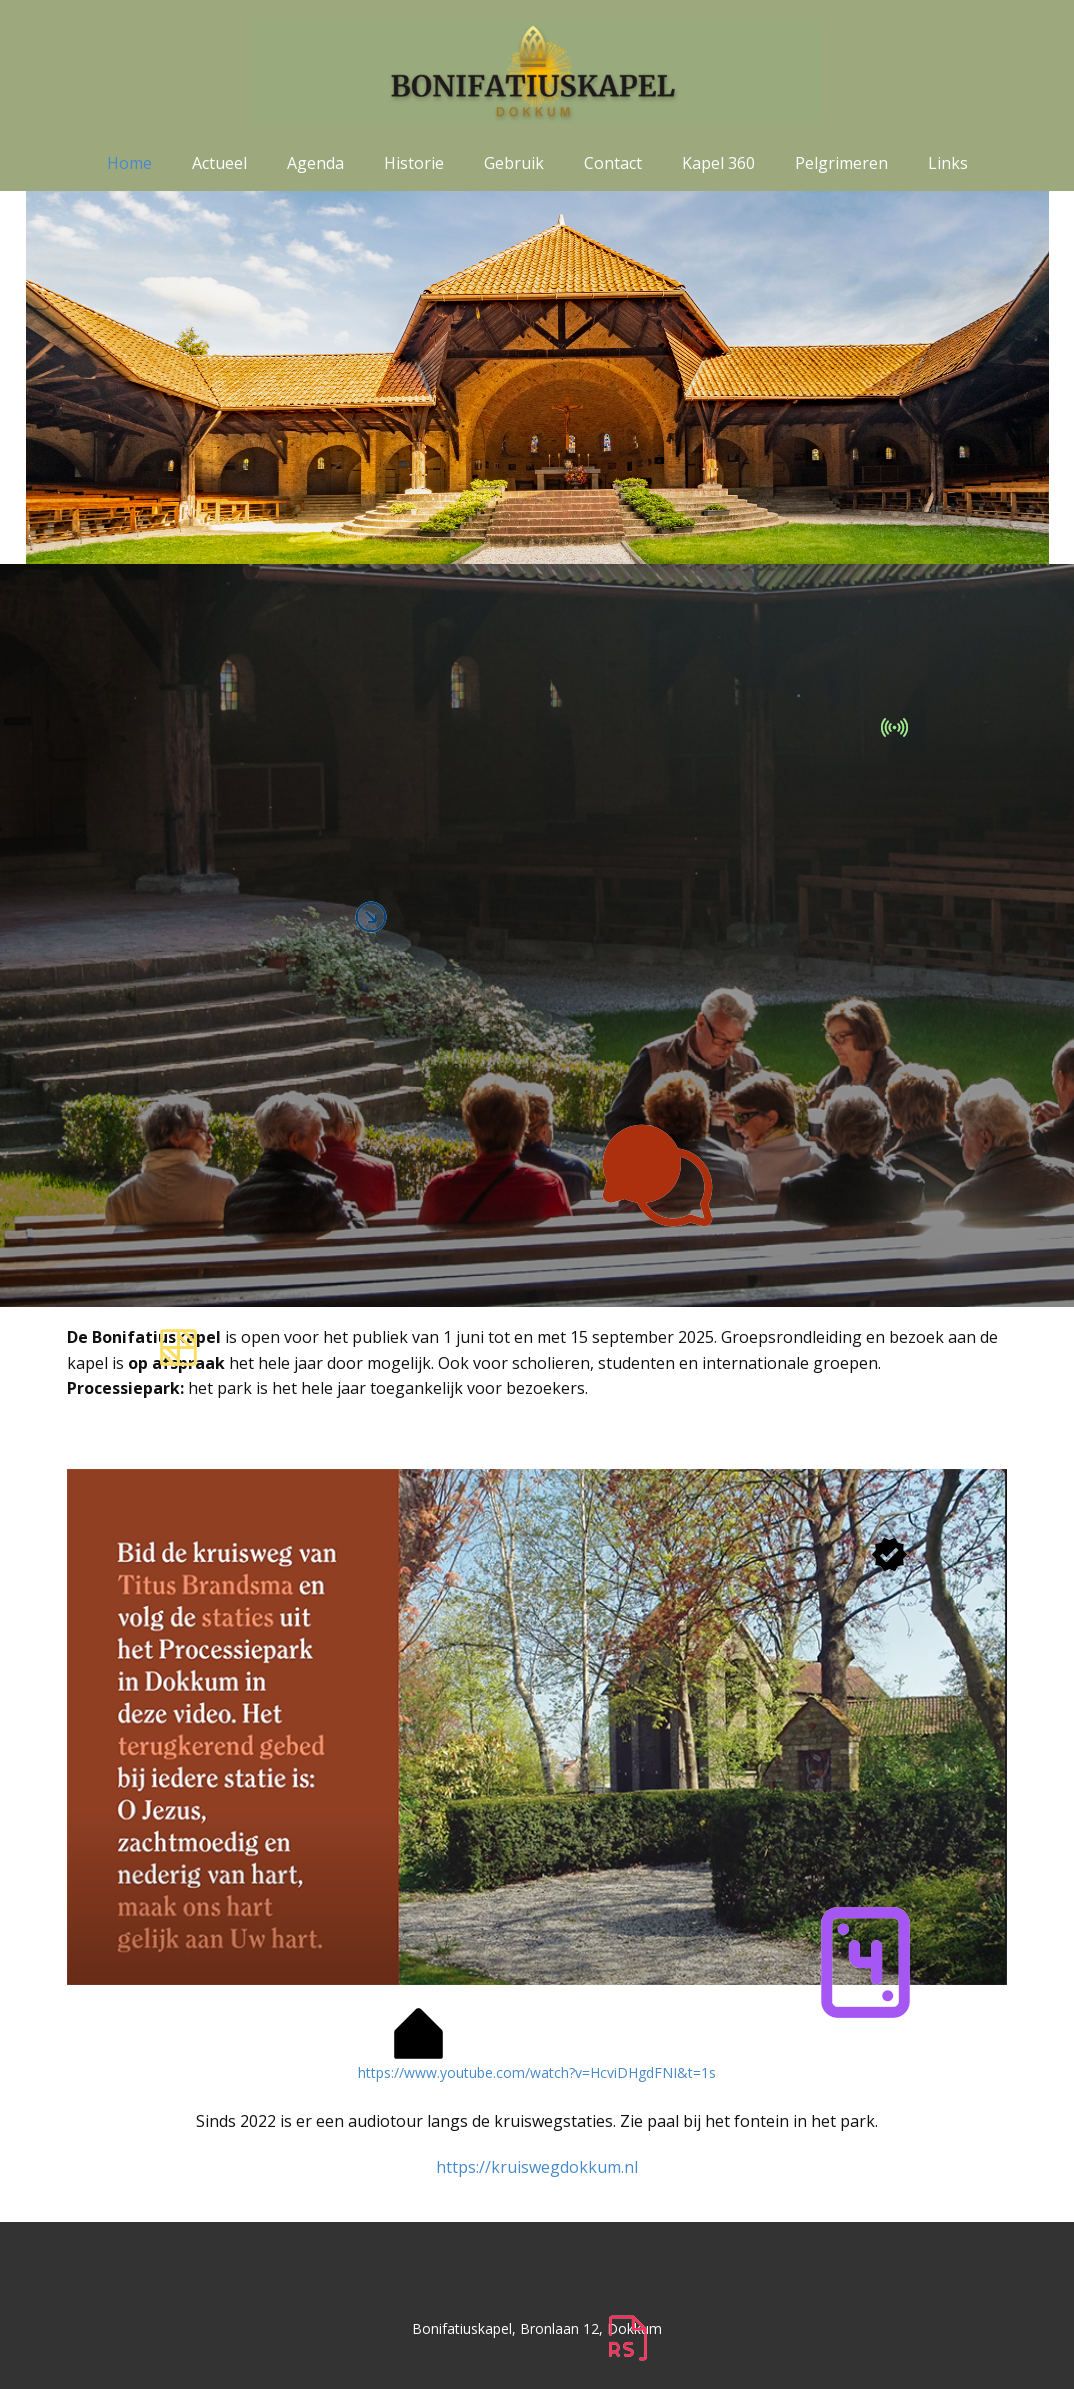 This screenshot has width=1074, height=2389. I want to click on access radio or audio streaming, so click(894, 727).